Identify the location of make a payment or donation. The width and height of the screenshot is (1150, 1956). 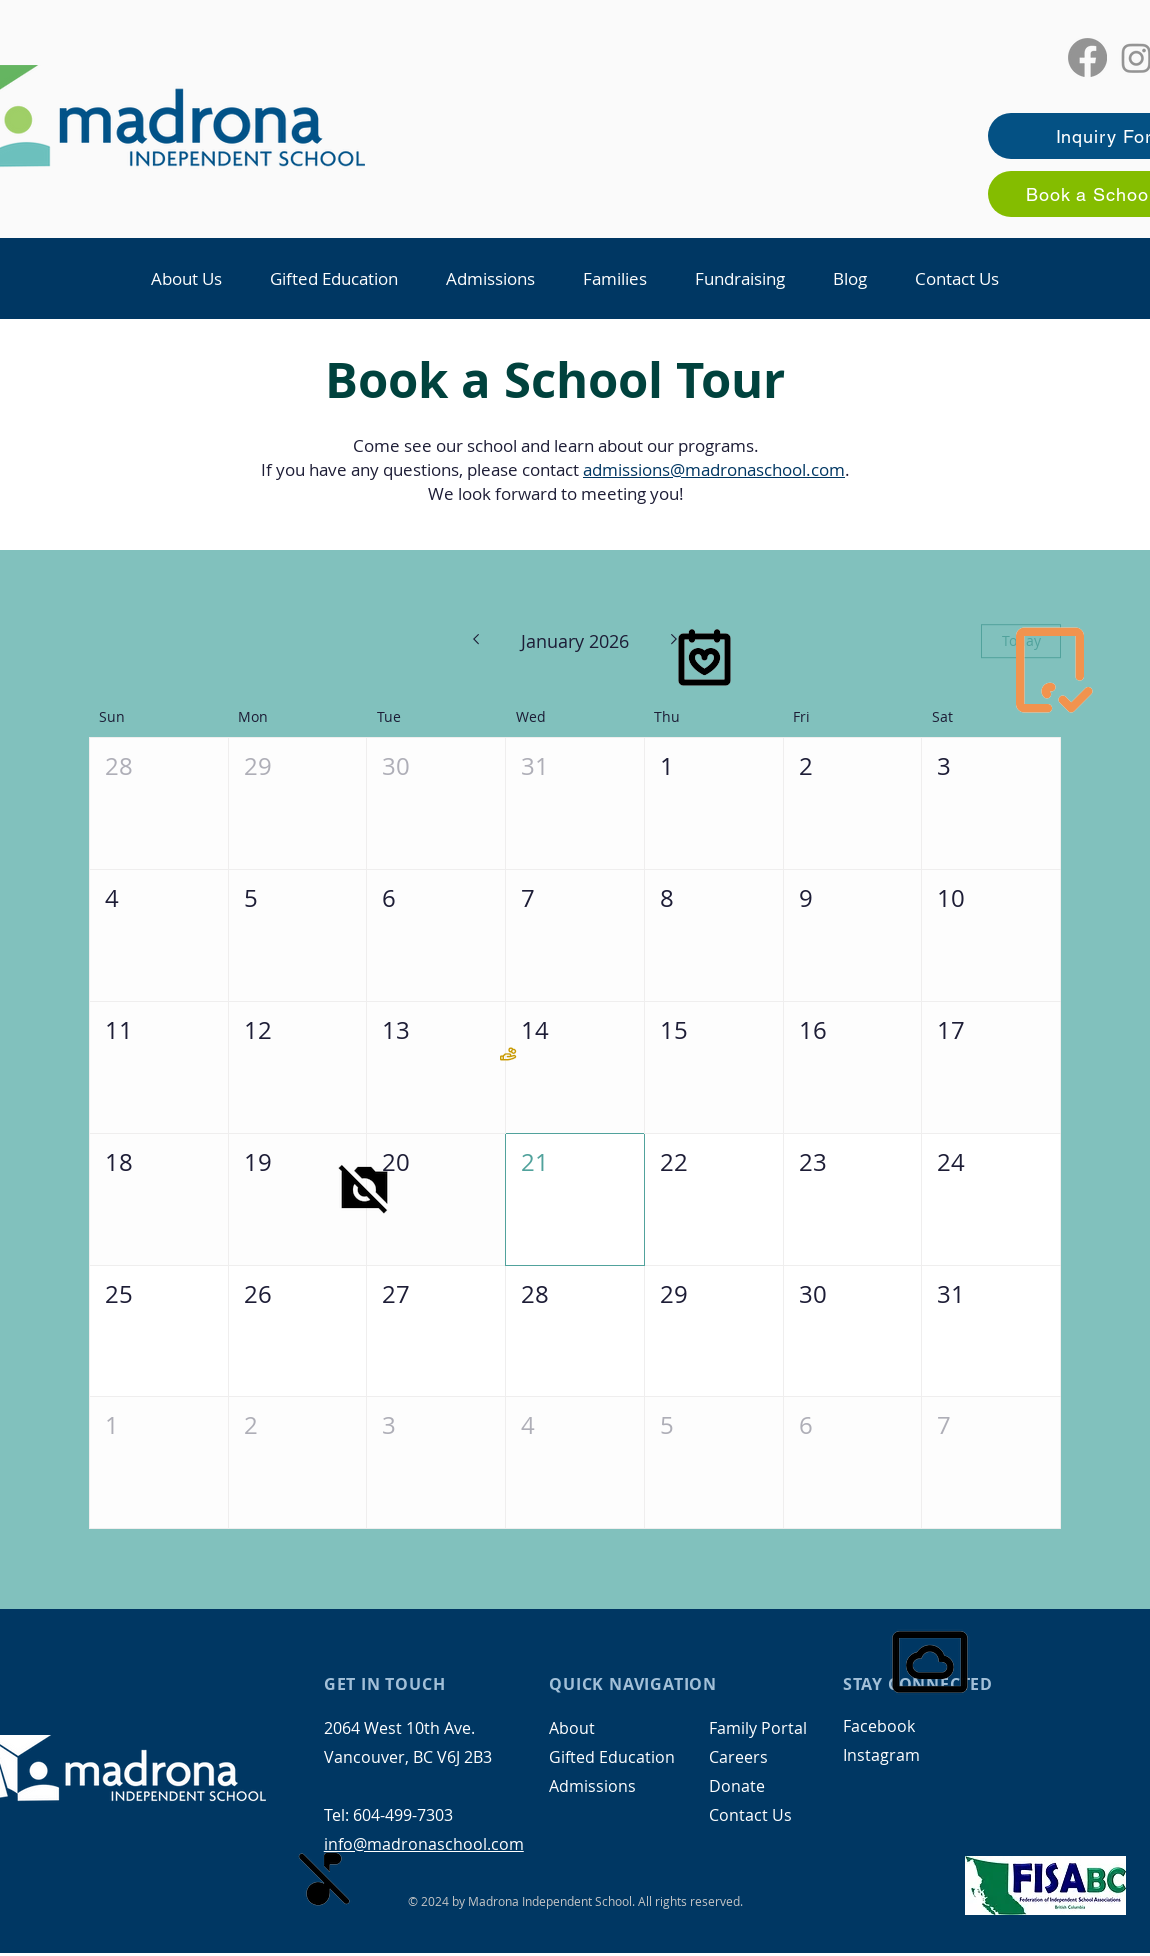
(508, 1054).